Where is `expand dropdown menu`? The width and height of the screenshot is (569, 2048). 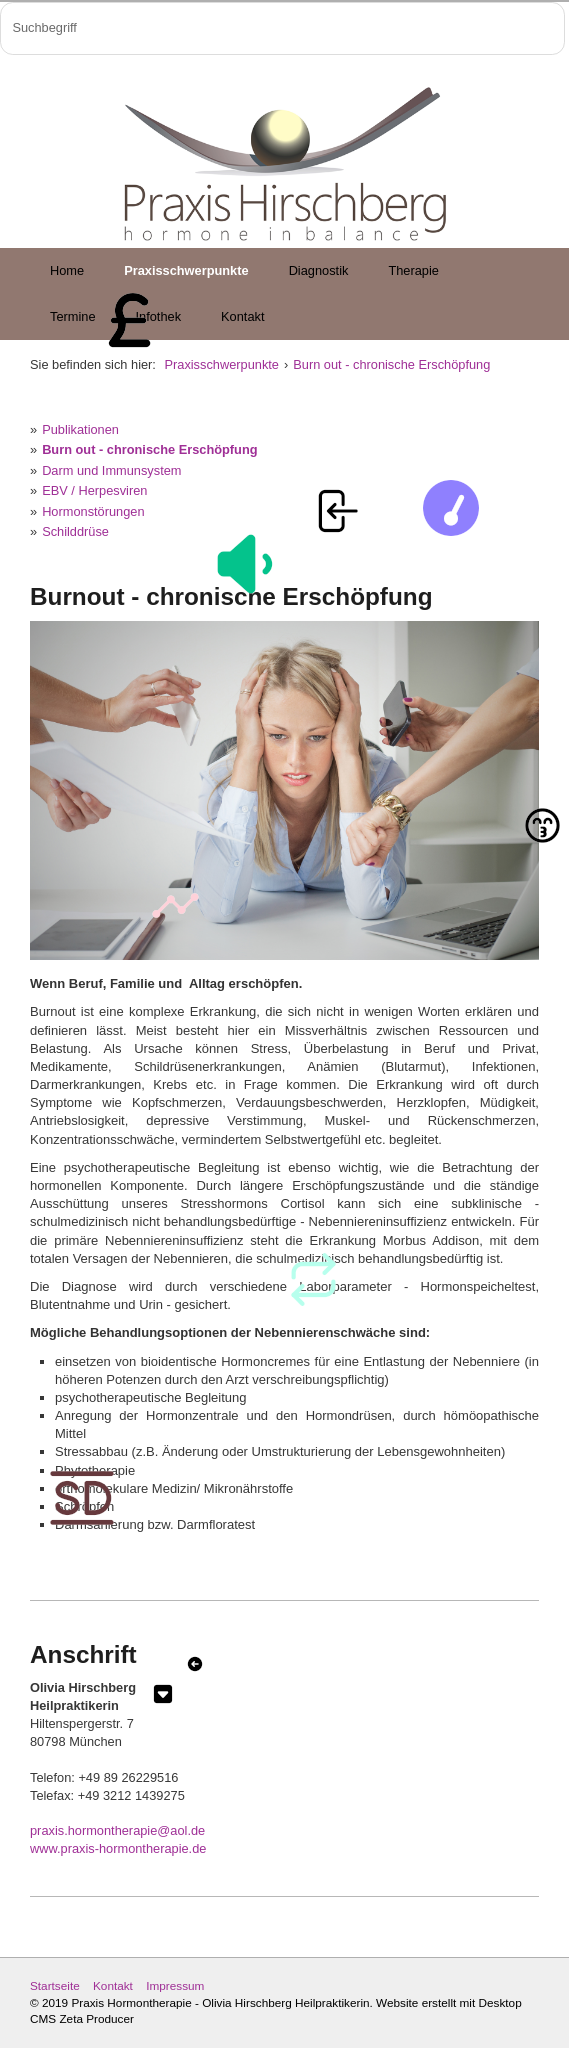 expand dropdown menu is located at coordinates (163, 1694).